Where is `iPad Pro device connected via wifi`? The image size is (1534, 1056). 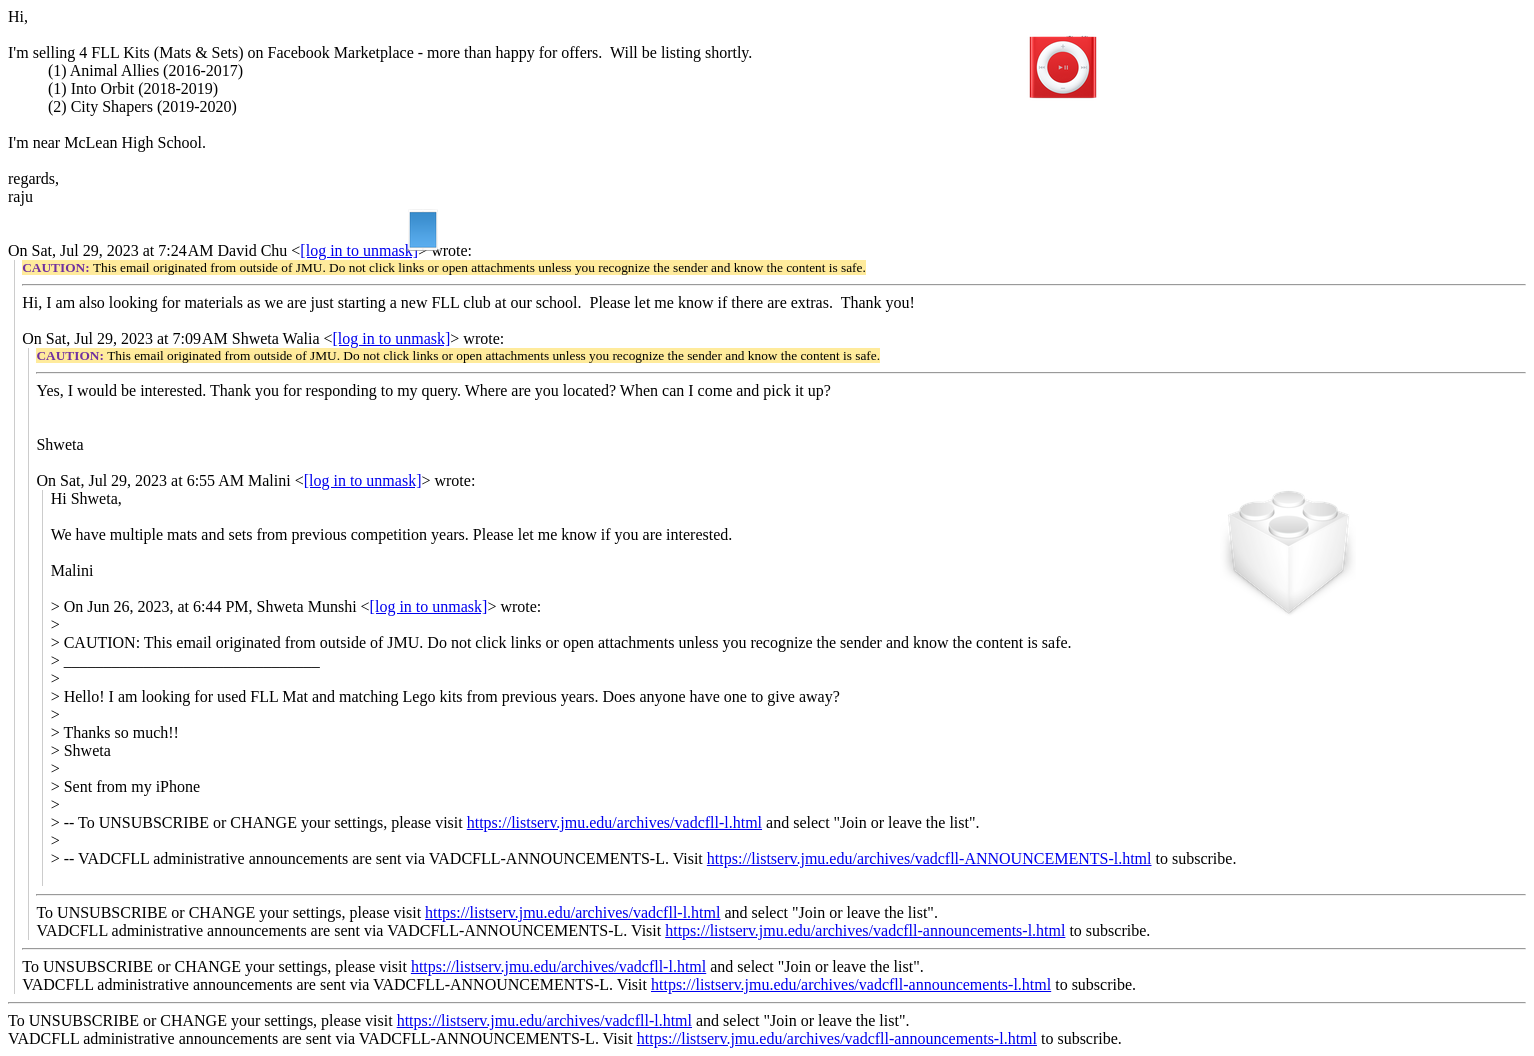
iPad Pro device connected via wifi is located at coordinates (423, 230).